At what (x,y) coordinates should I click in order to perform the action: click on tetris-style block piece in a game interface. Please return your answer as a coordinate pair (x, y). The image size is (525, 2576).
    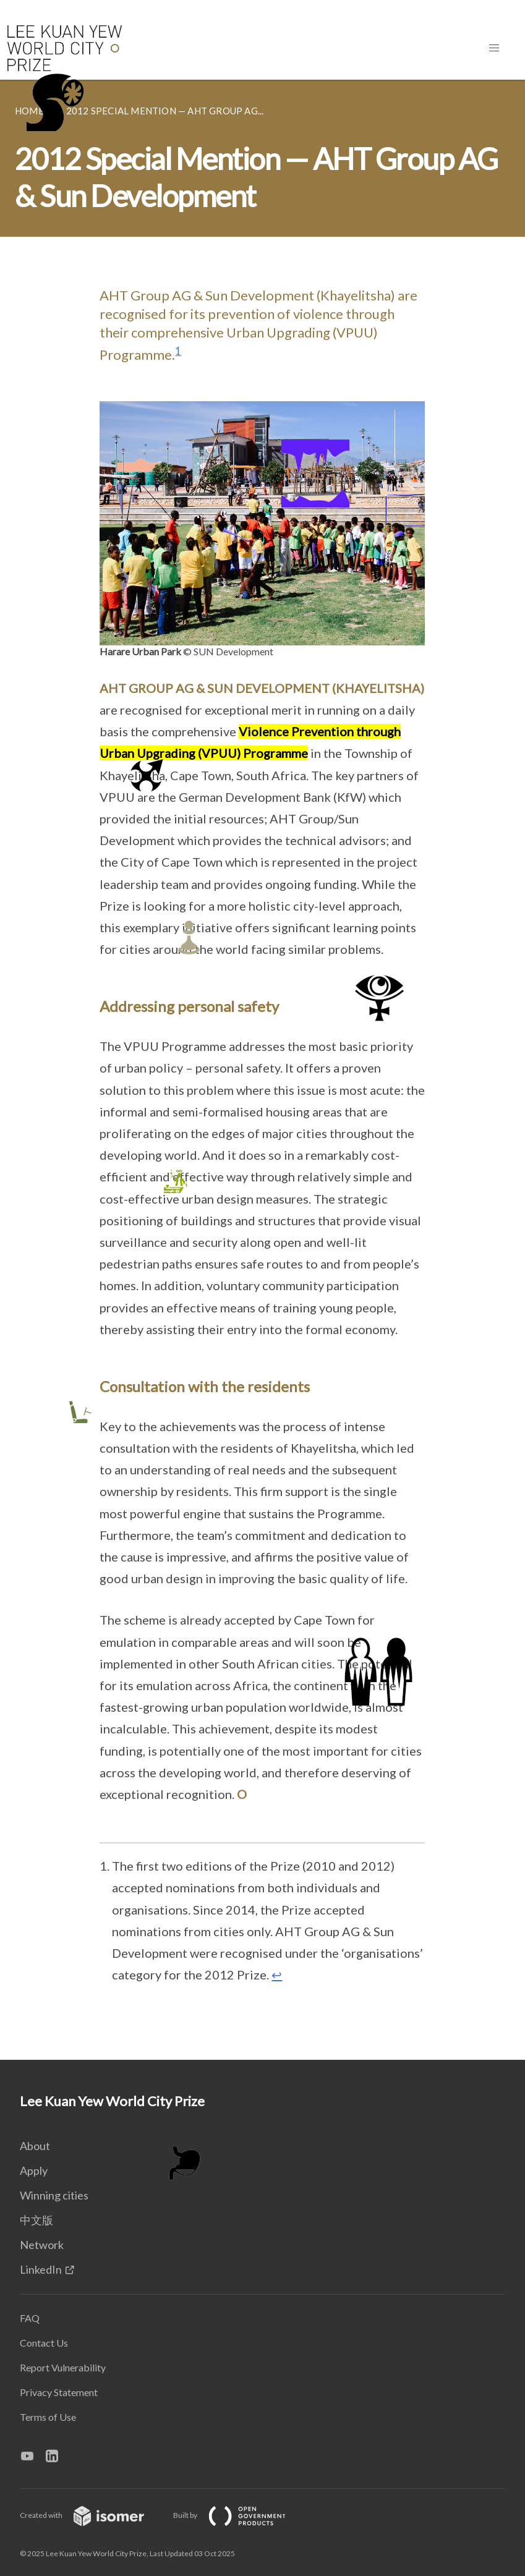
    Looking at the image, I should click on (386, 528).